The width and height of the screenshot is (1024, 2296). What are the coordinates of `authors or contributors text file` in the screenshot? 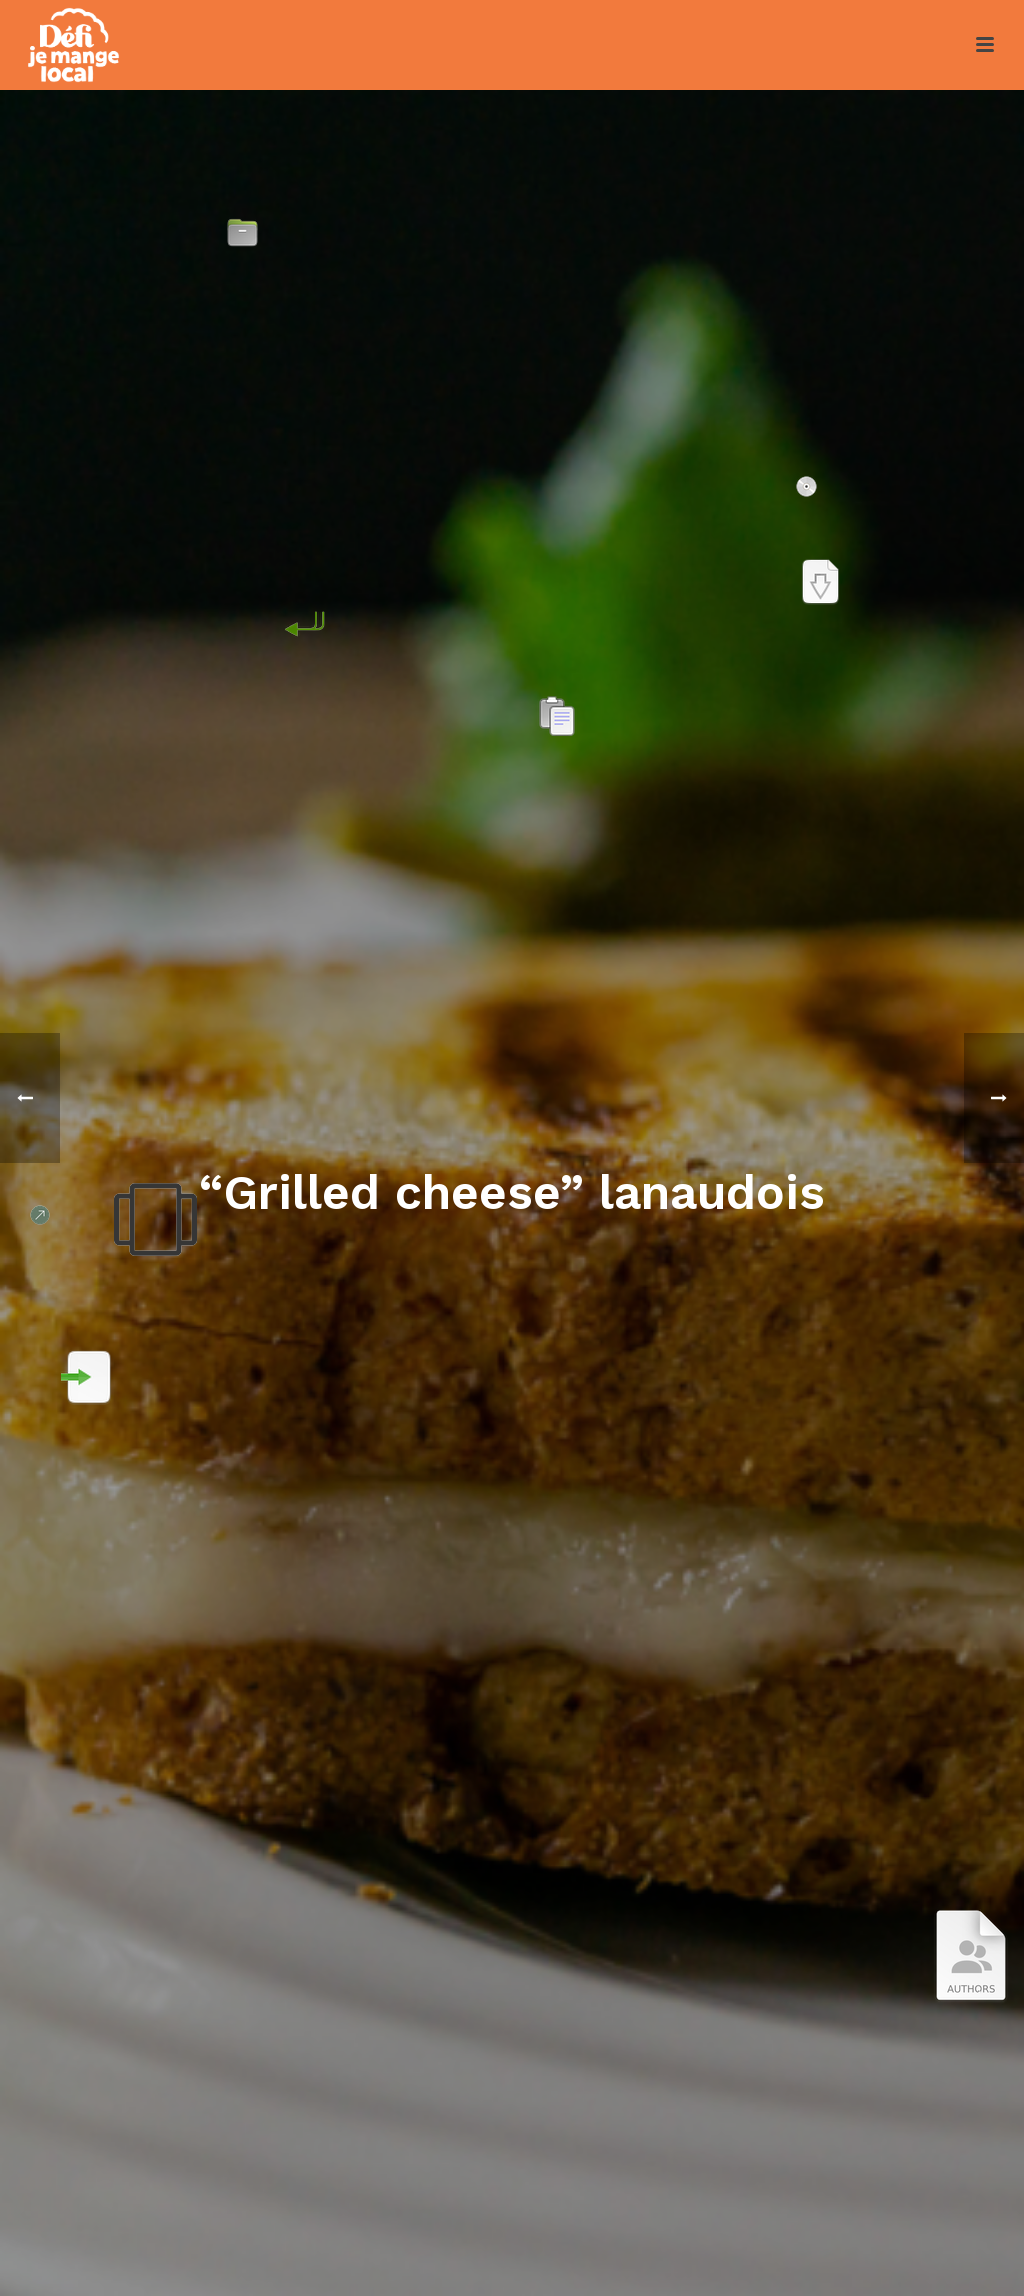 It's located at (971, 1957).